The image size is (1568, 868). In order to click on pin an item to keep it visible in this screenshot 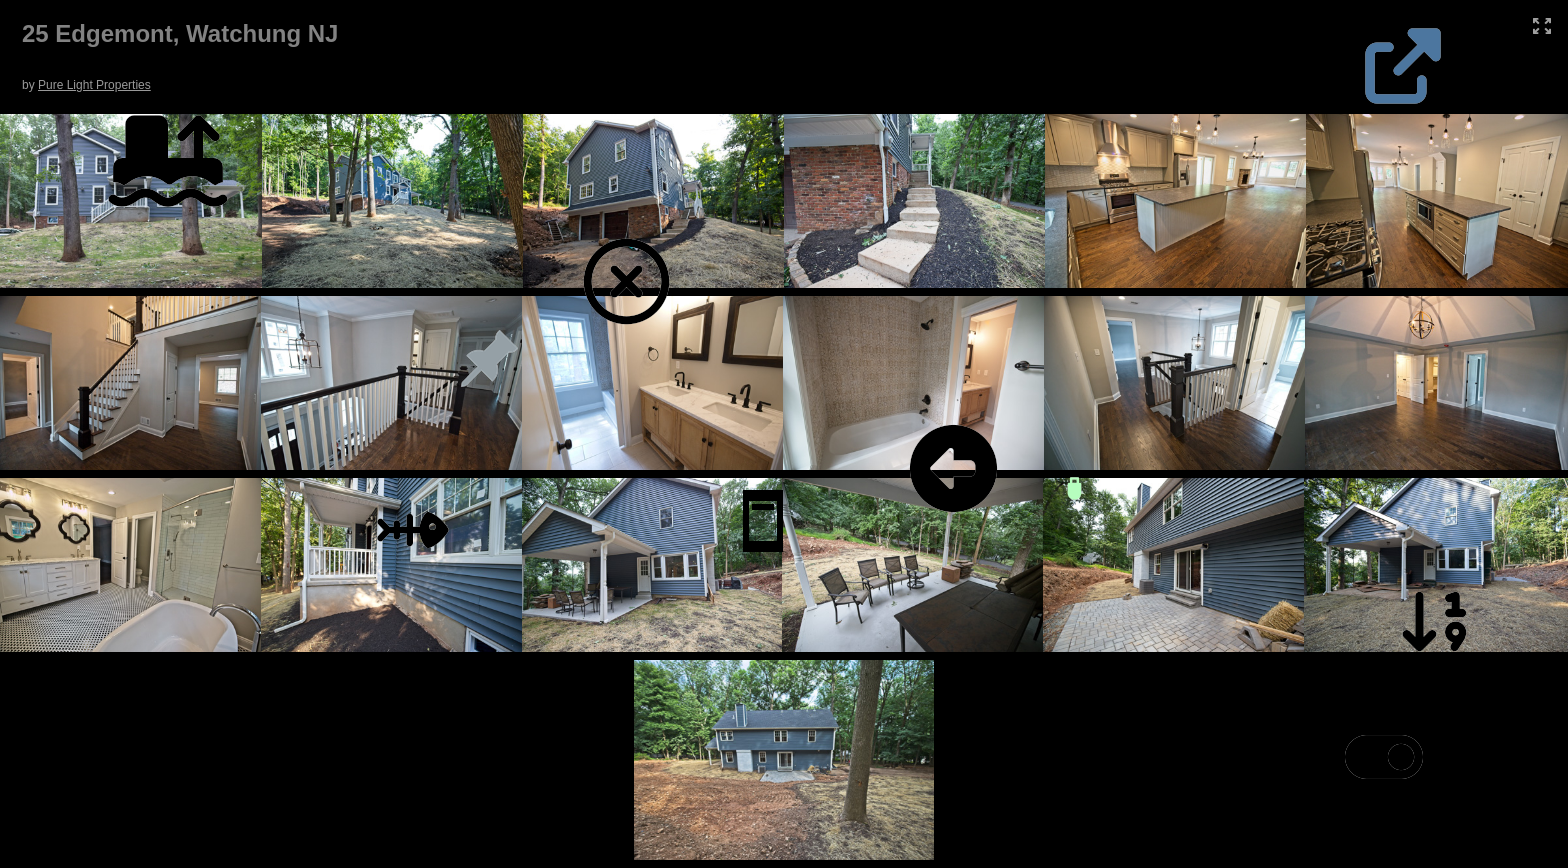, I will do `click(489, 358)`.